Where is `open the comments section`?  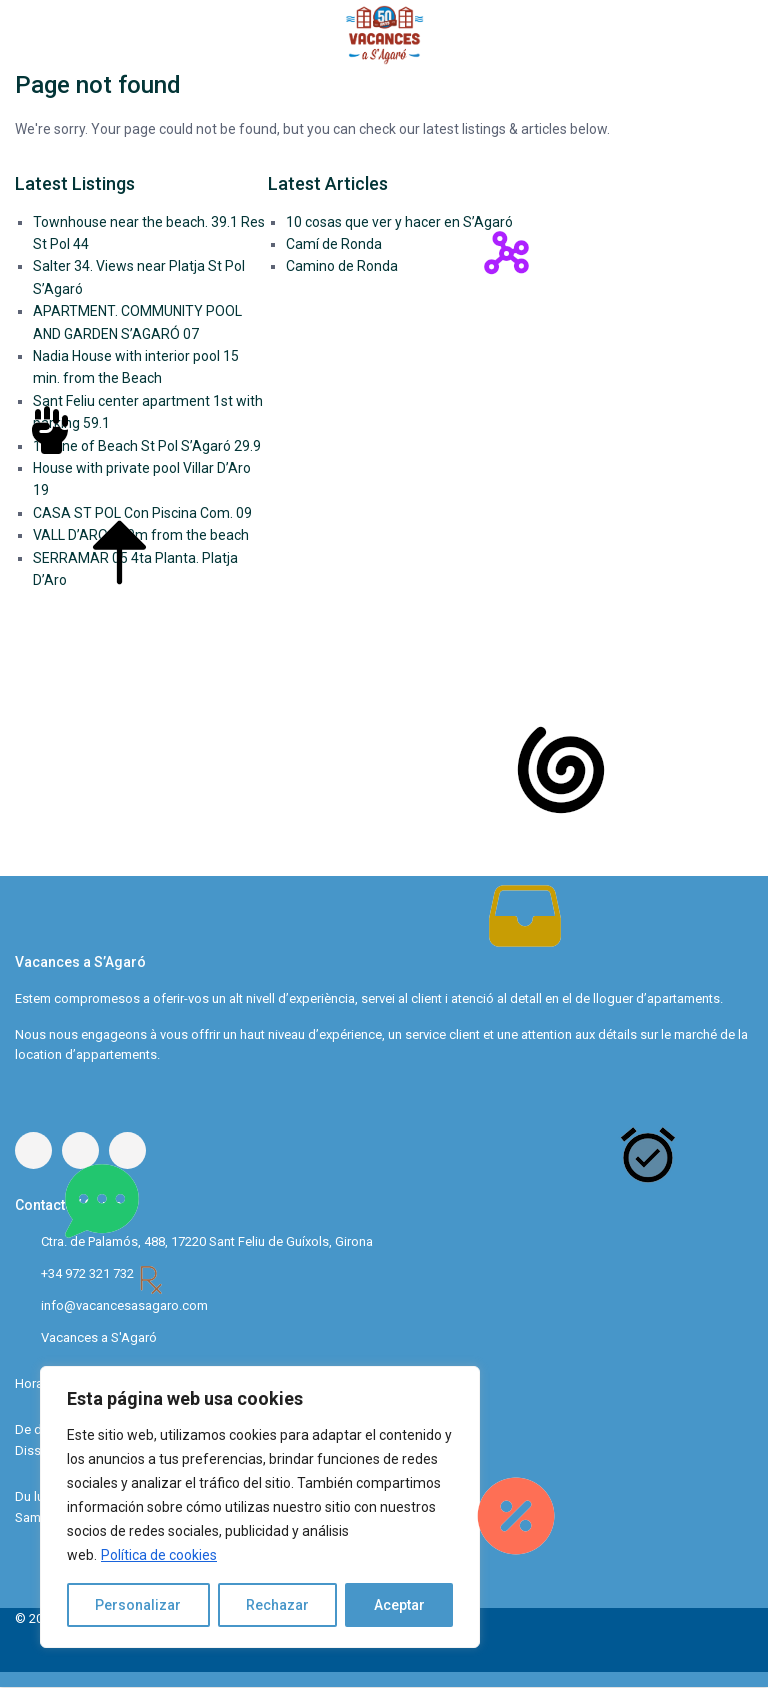
open the comments section is located at coordinates (102, 1201).